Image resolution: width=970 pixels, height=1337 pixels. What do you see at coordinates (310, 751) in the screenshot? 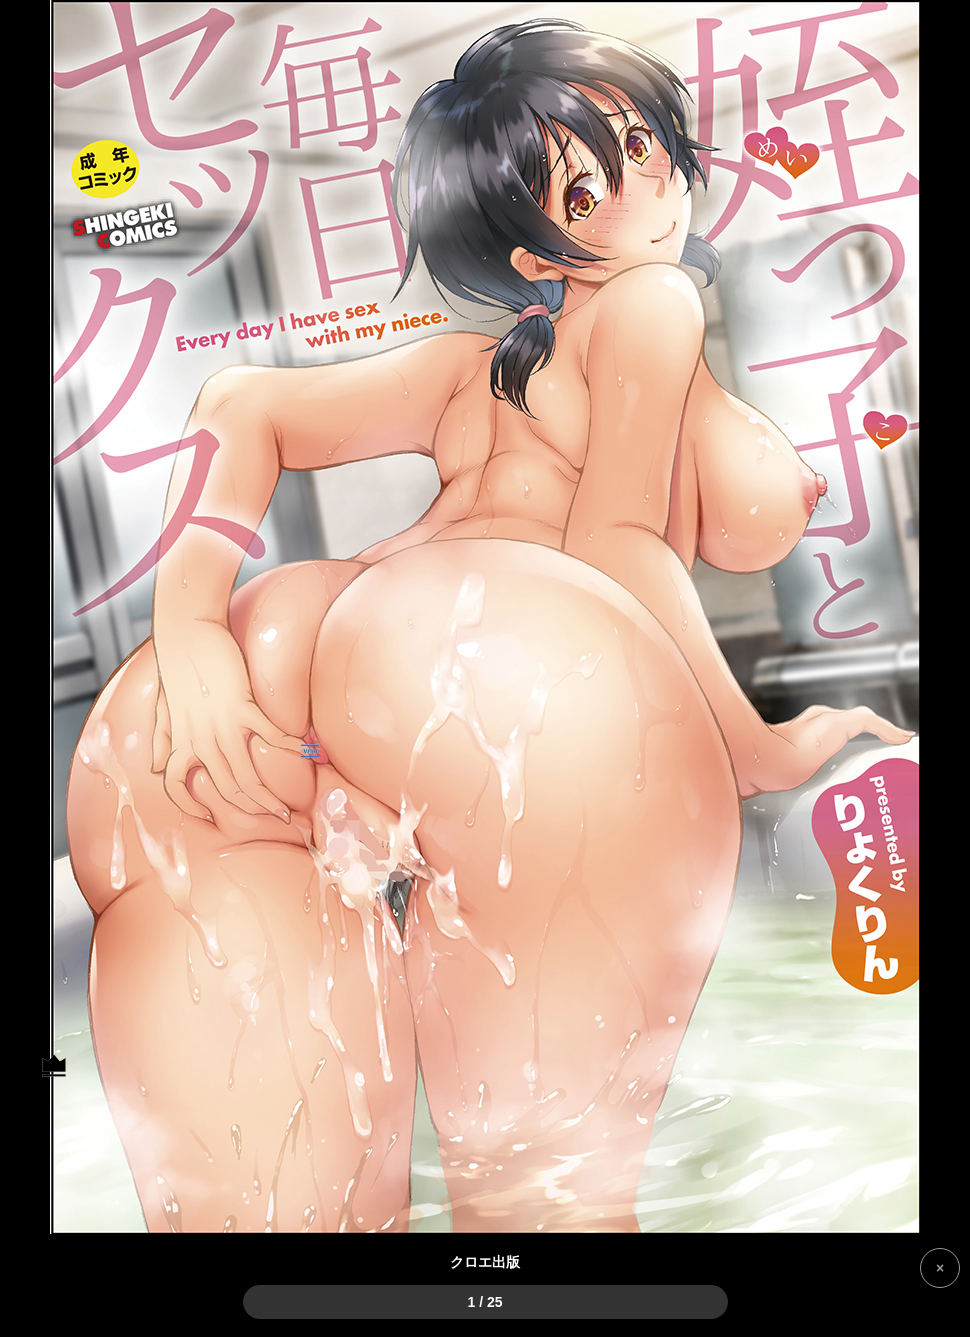
I see `visa card accepted as payment method` at bounding box center [310, 751].